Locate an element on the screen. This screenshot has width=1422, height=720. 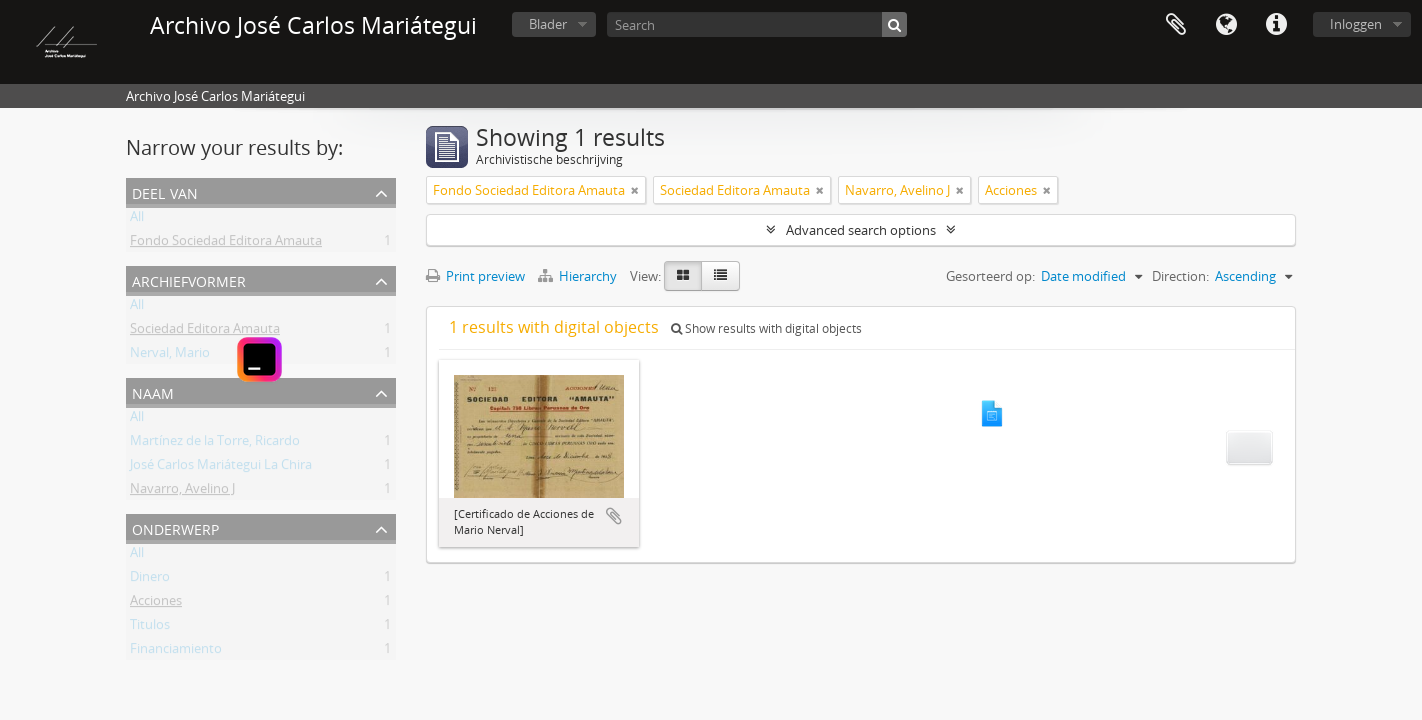
open a DjVu format image file is located at coordinates (992, 414).